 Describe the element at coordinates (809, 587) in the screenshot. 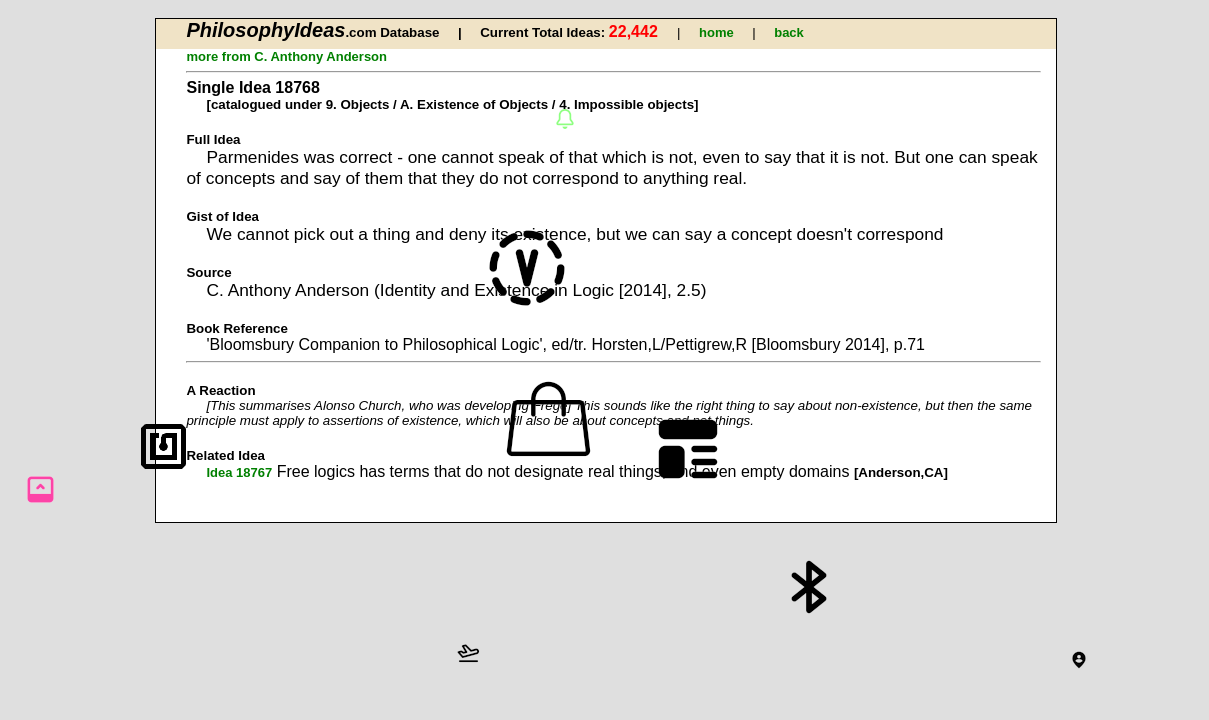

I see `toggle bluetooth connectivity on or off` at that location.